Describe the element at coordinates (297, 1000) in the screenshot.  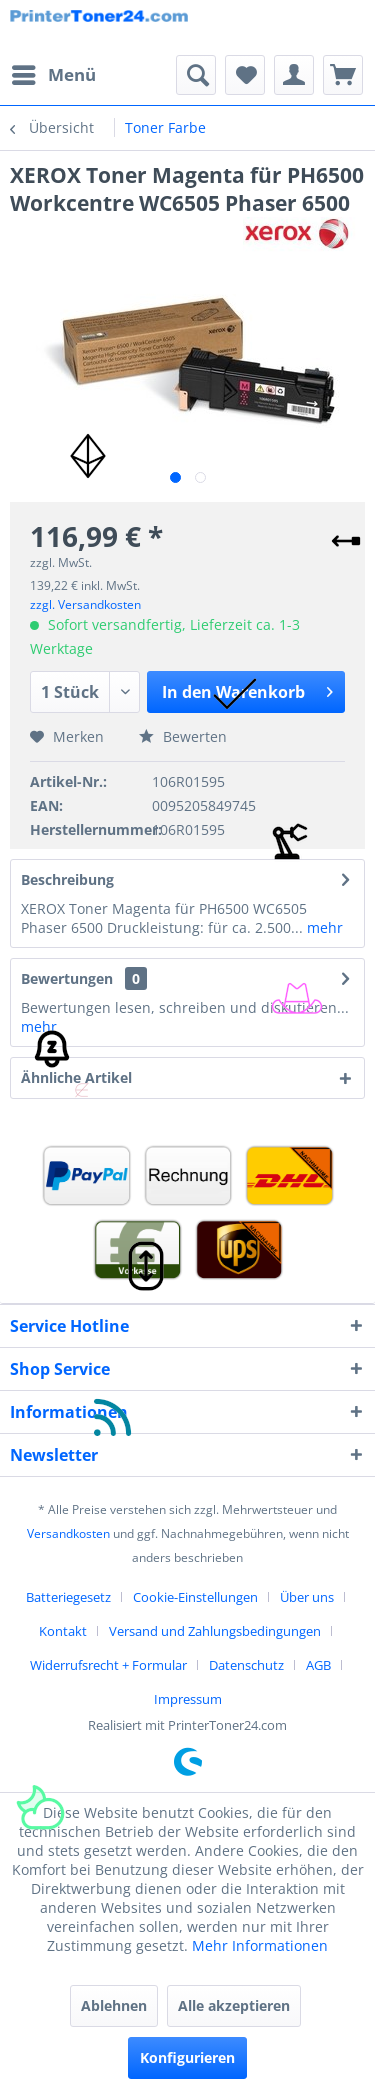
I see `select cowboy hat avatar or profile accessory` at that location.